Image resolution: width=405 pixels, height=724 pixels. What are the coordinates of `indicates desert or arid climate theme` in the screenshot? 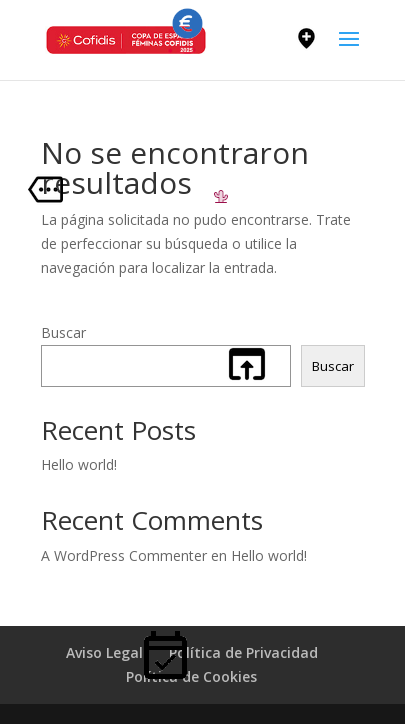 It's located at (221, 197).